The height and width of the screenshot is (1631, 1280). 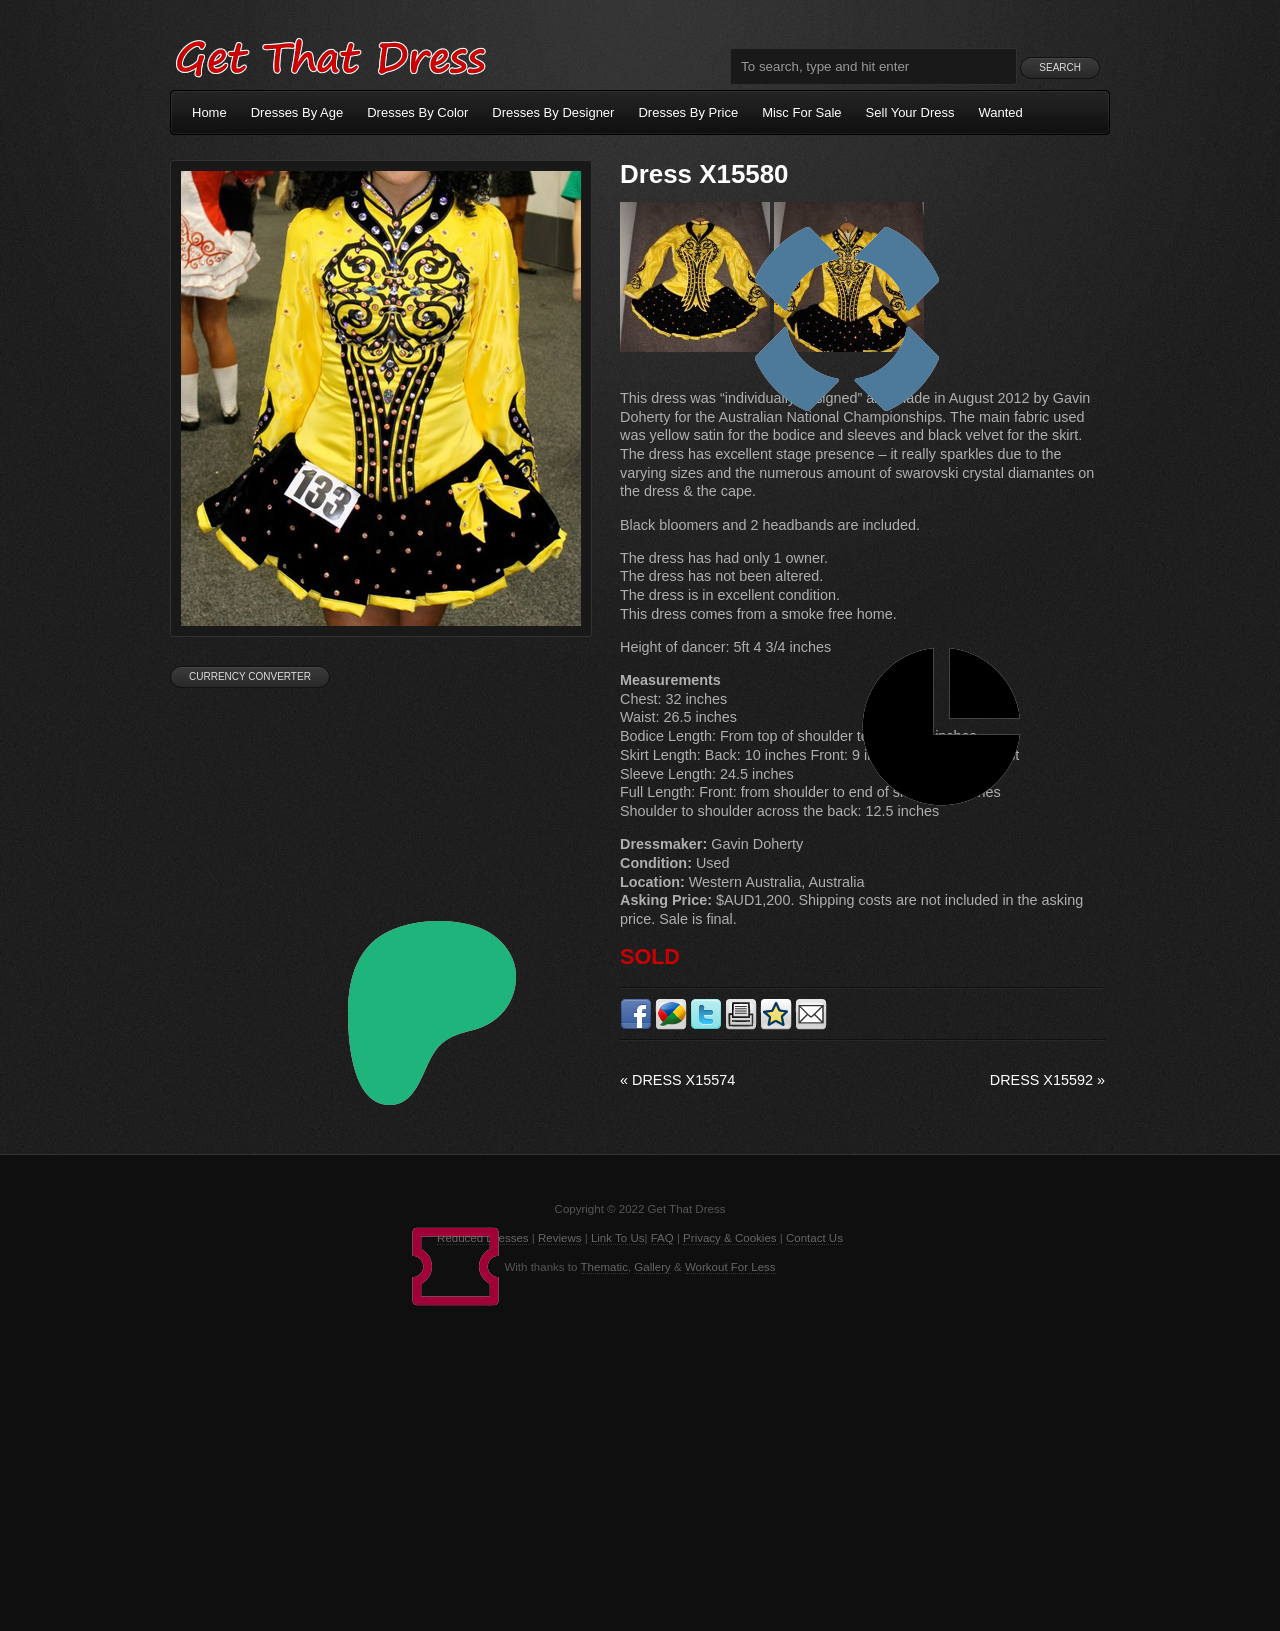 What do you see at coordinates (847, 319) in the screenshot?
I see `open the TableCheck restaurant reservation app` at bounding box center [847, 319].